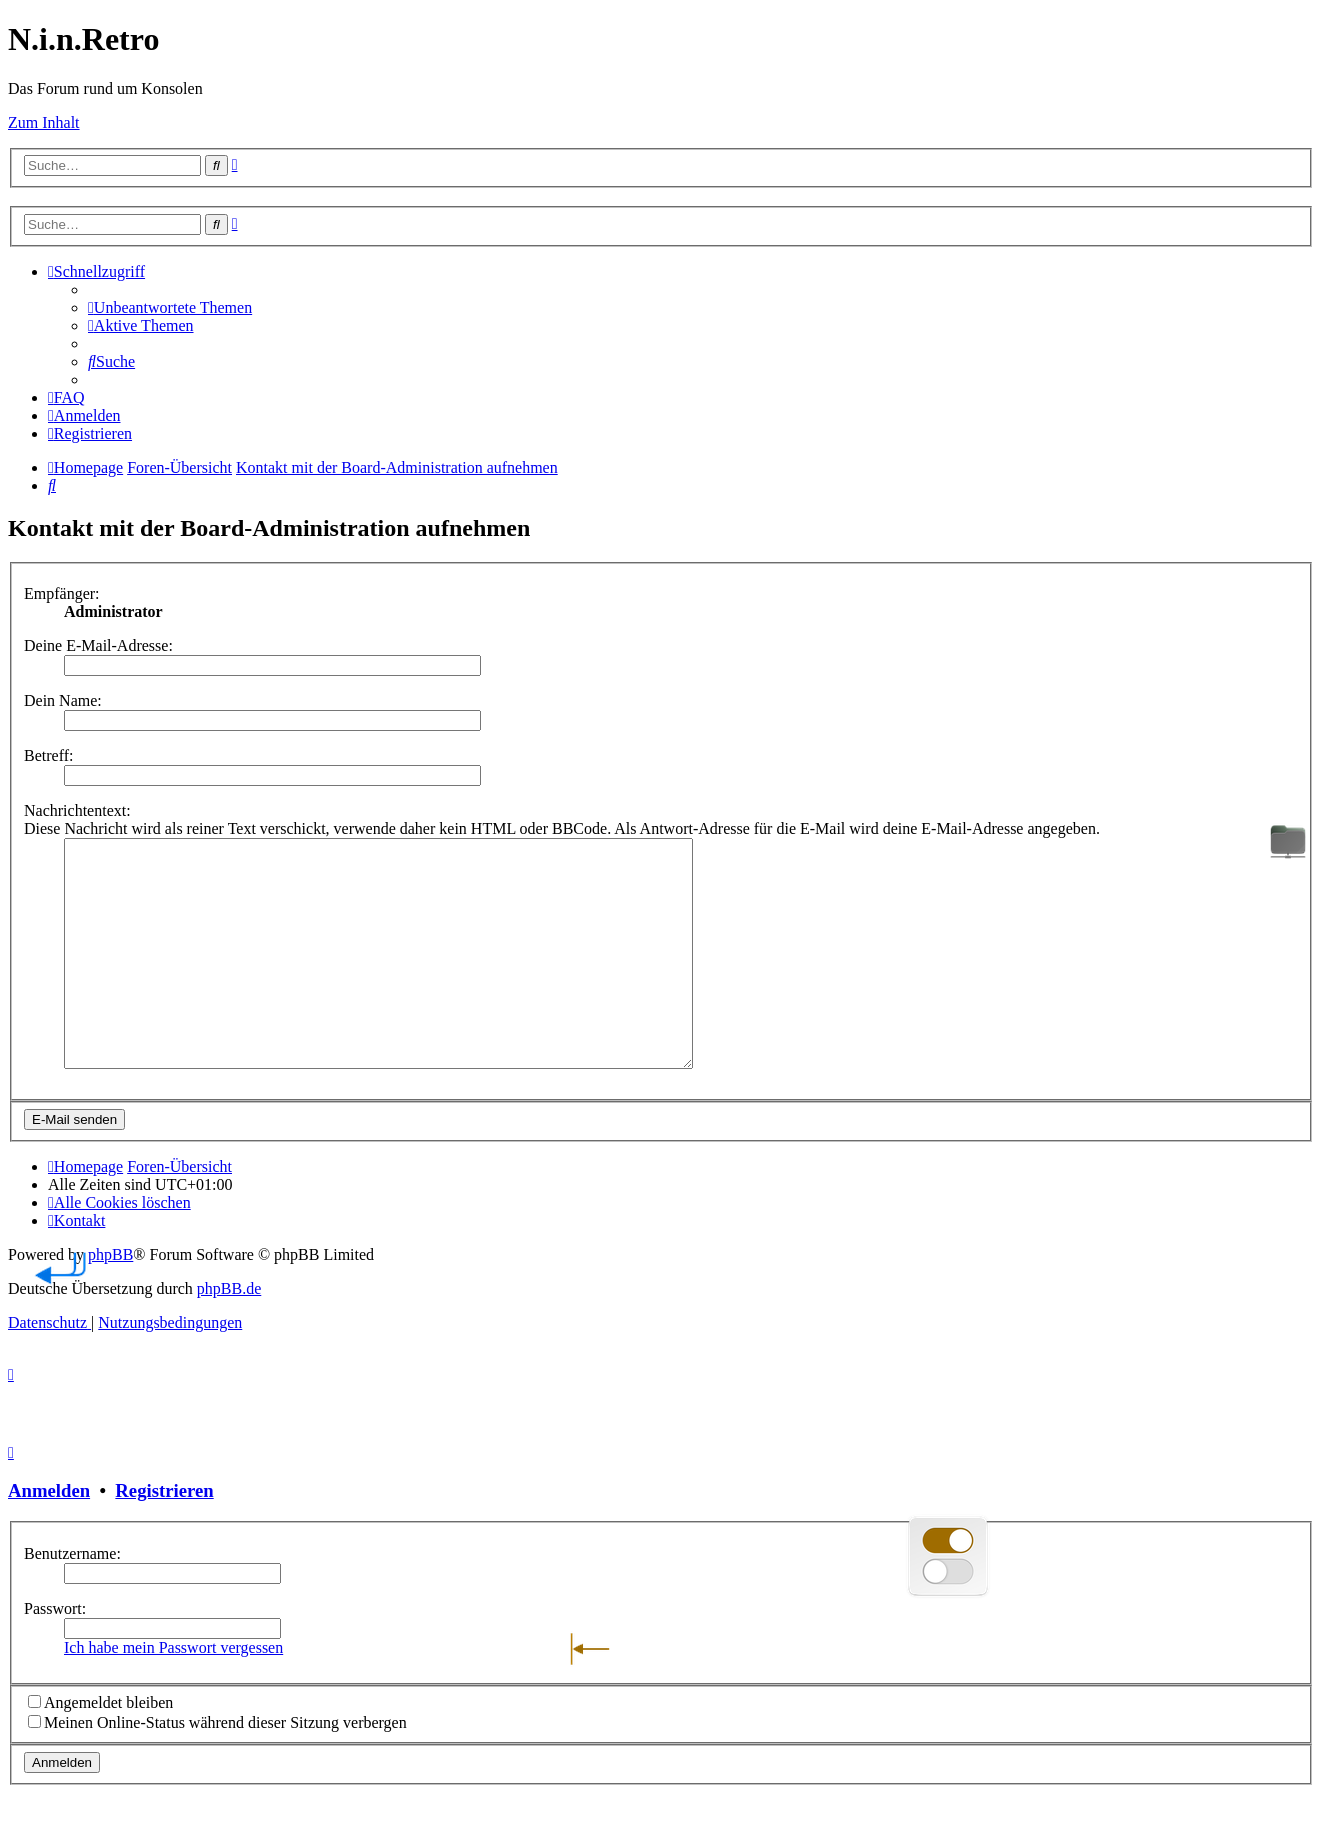 The image size is (1322, 1838). I want to click on reply to all recipients of an email, so click(59, 1264).